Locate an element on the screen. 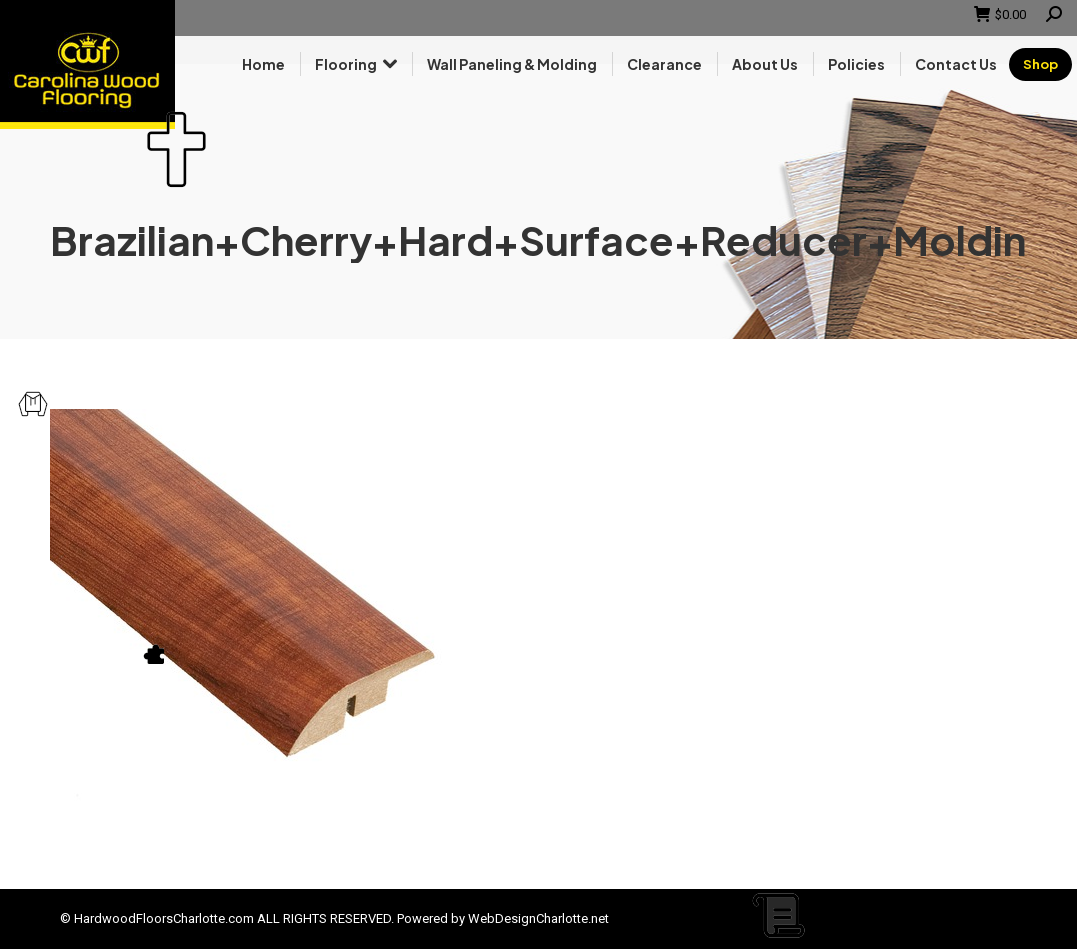 This screenshot has height=949, width=1077. browse casual or streetwear clothing is located at coordinates (33, 404).